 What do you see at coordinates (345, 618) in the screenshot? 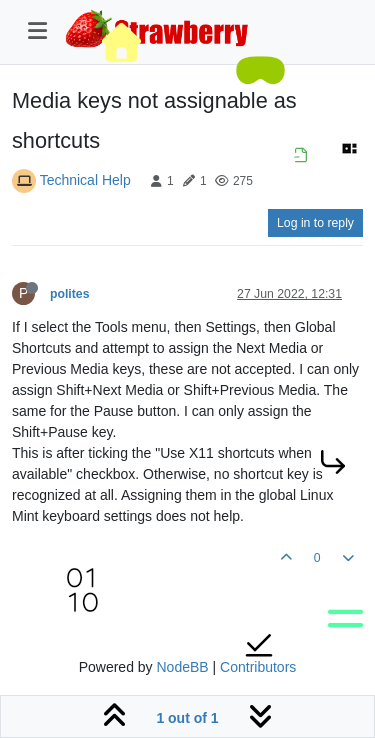
I see `indicates equality or balance between values` at bounding box center [345, 618].